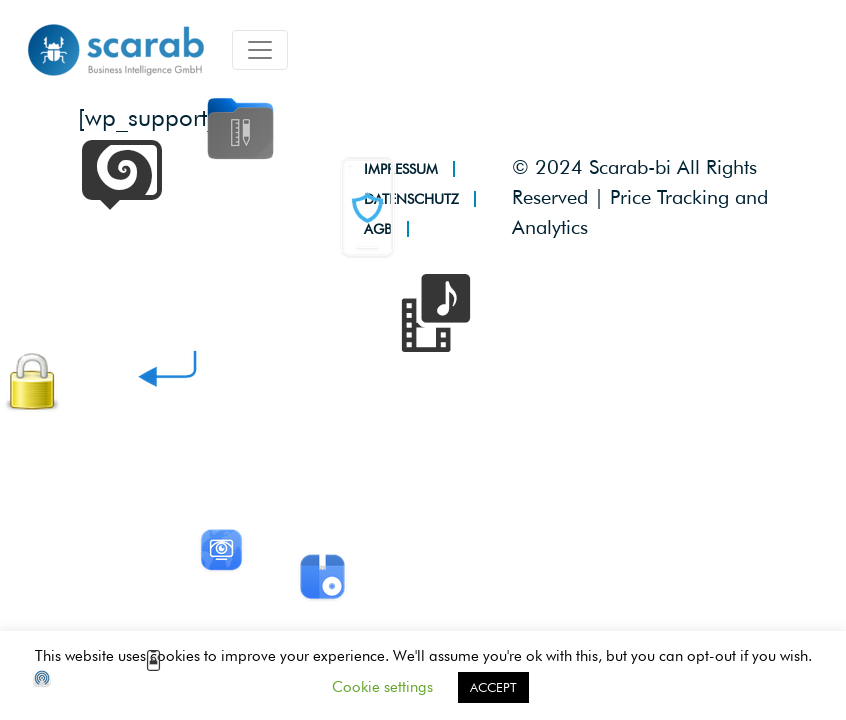 The height and width of the screenshot is (720, 846). Describe the element at coordinates (166, 368) in the screenshot. I see `reply to an email message` at that location.